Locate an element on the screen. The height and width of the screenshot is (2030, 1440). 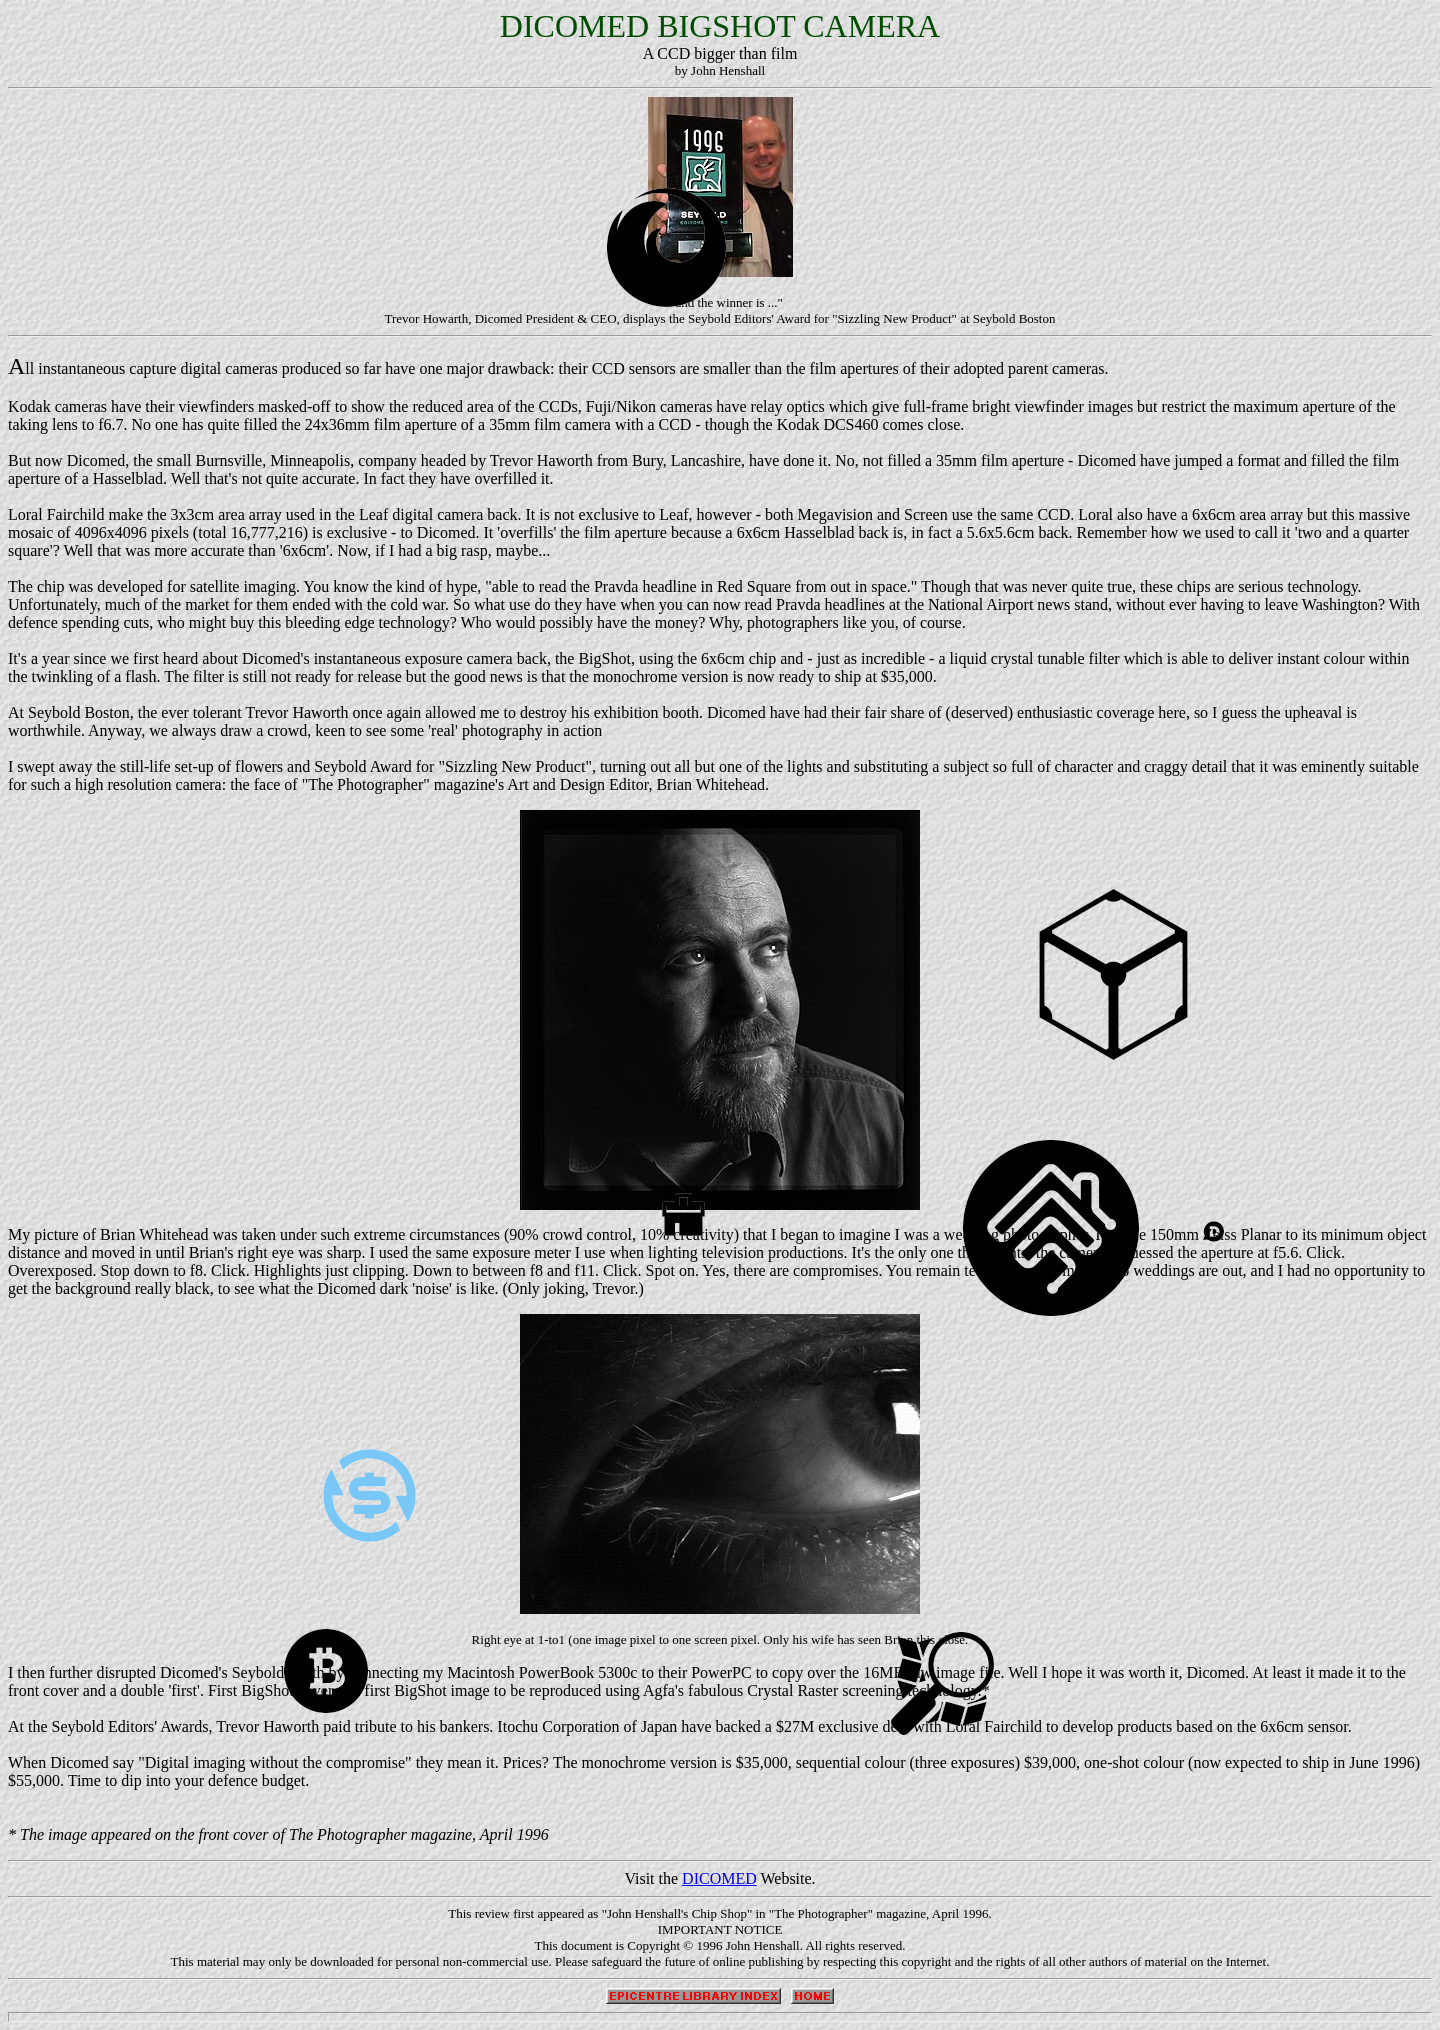
bitcoin sv cryptocurrency logo is located at coordinates (326, 1671).